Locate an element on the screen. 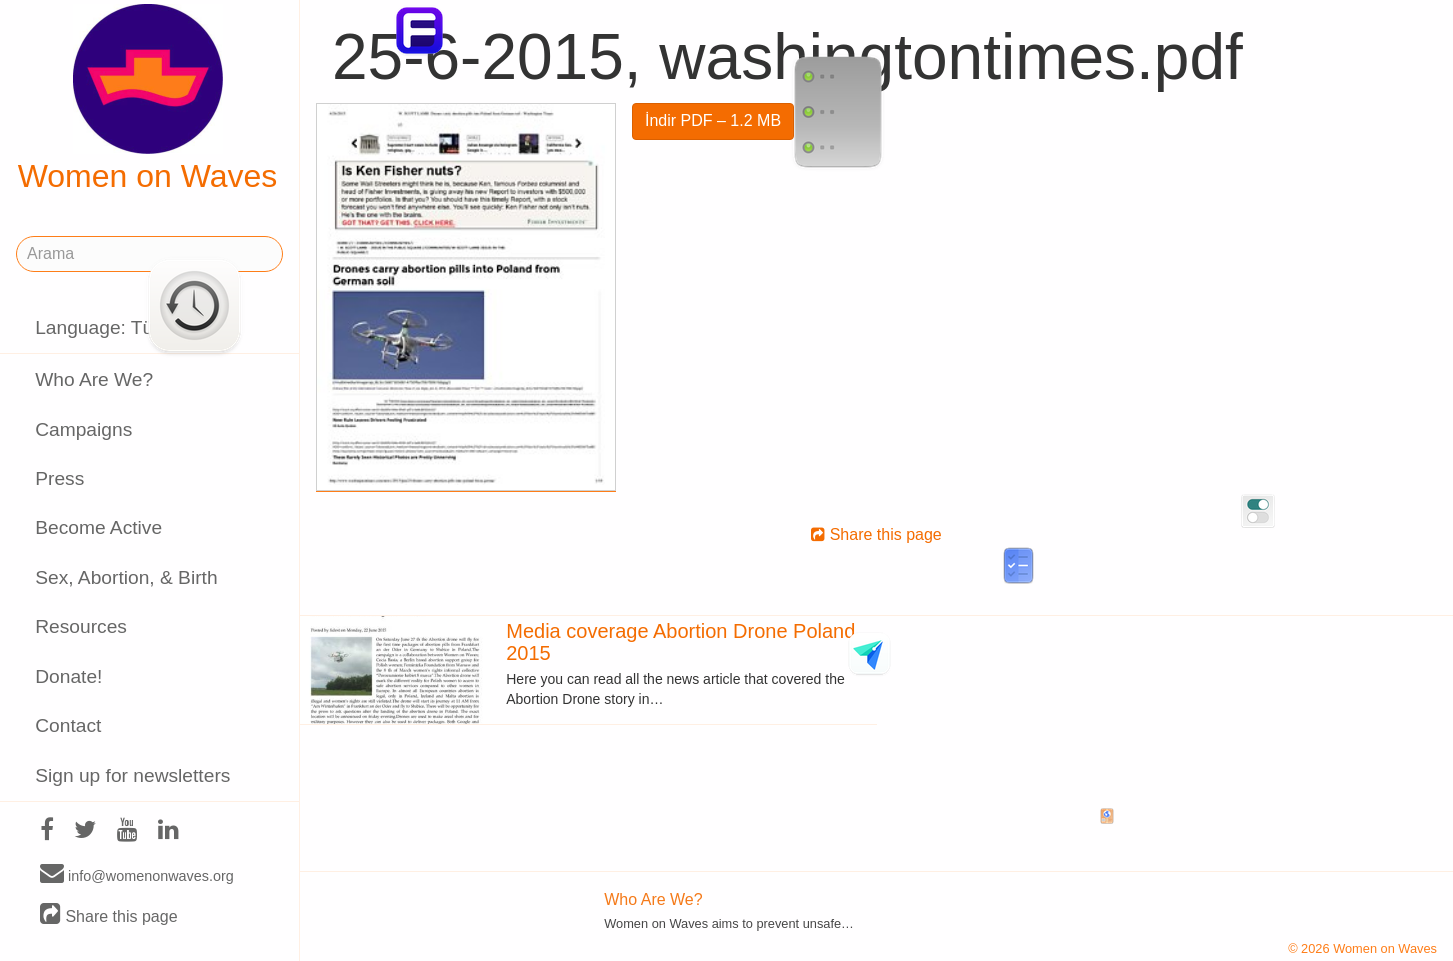 The width and height of the screenshot is (1453, 961). open desktop preferences or system settings is located at coordinates (1258, 511).